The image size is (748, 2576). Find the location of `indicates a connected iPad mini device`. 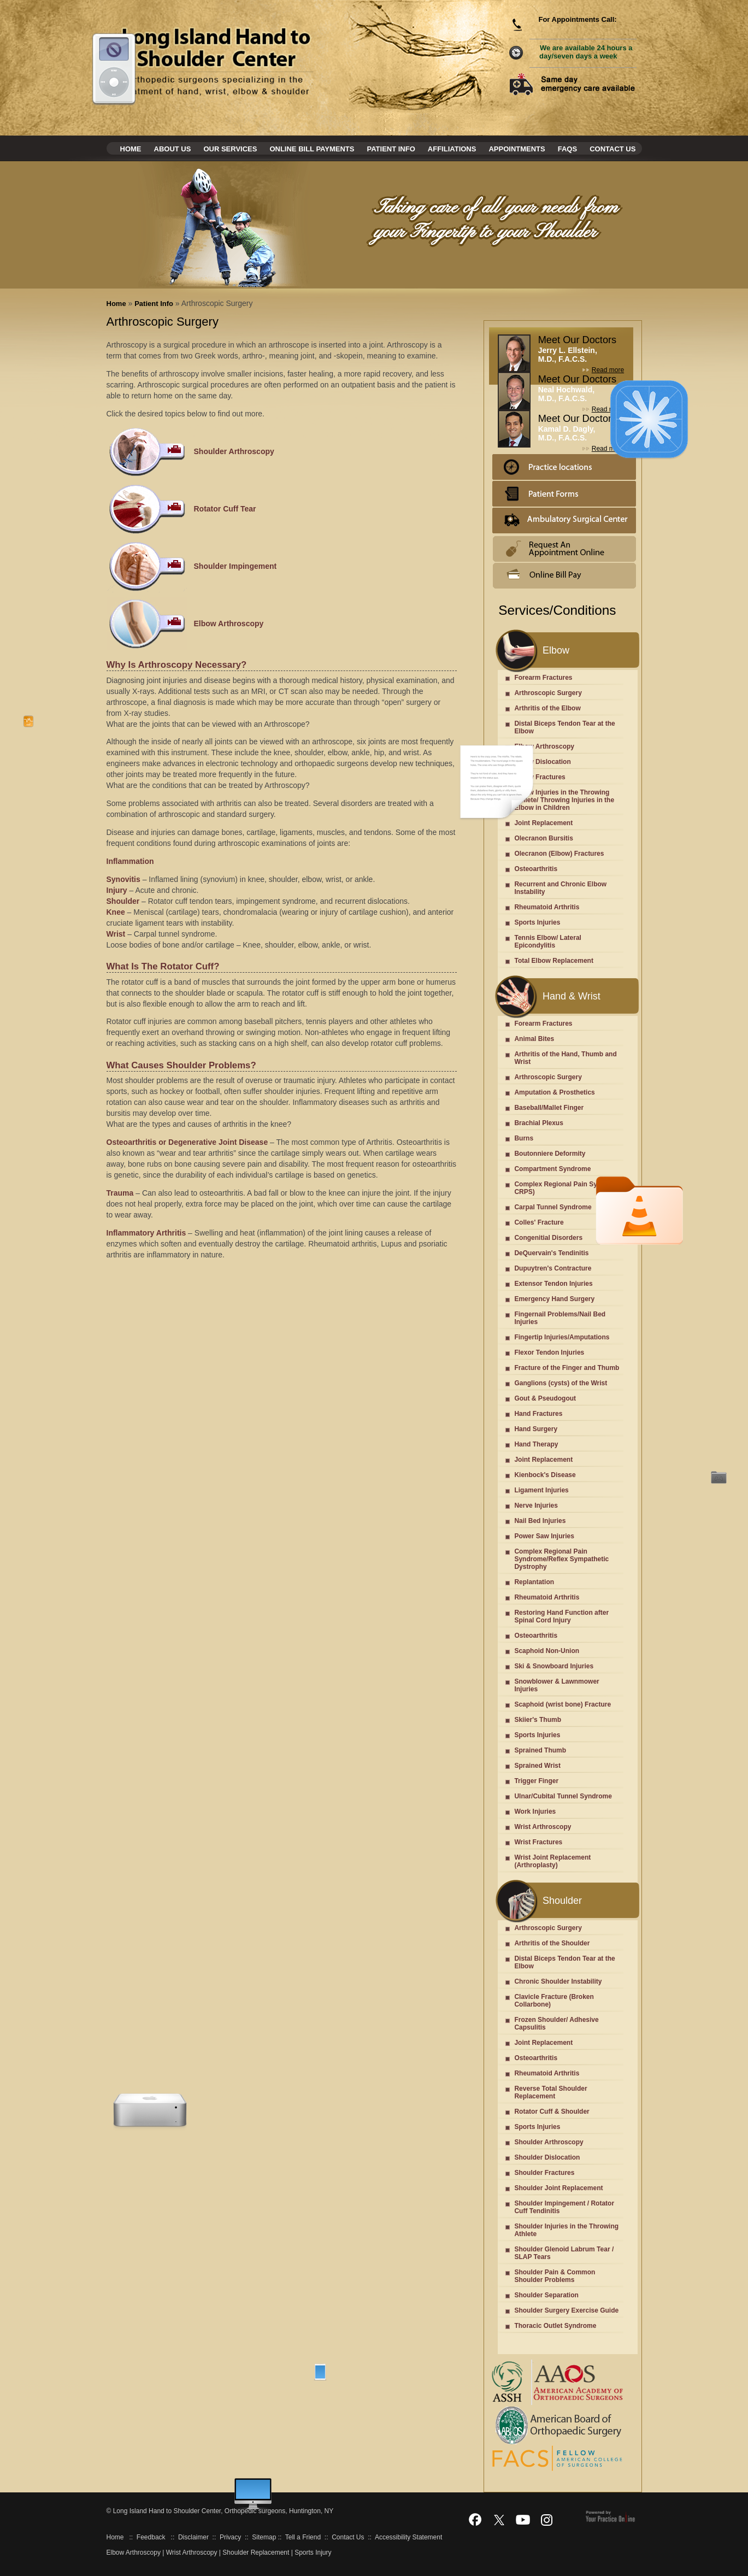

indicates a connected iPad mini device is located at coordinates (320, 2371).